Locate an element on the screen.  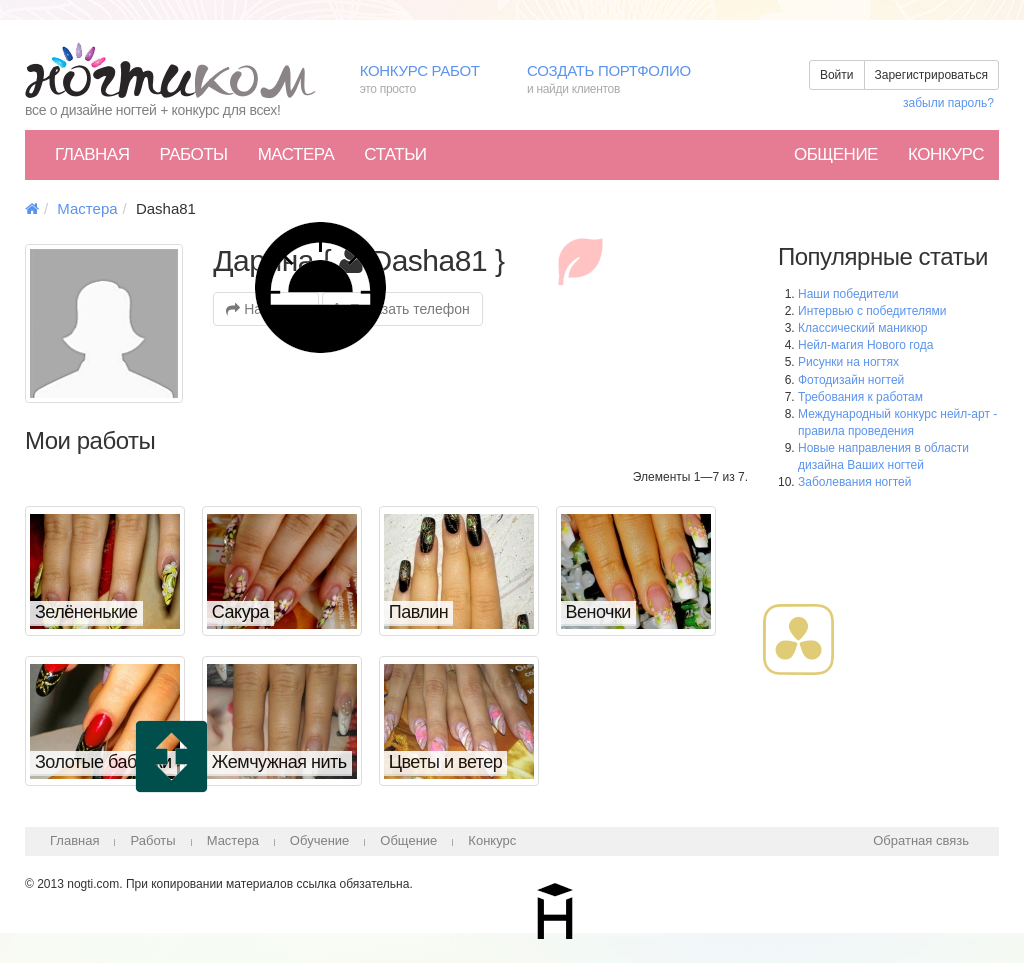
open DaVinci Resolve video editing software is located at coordinates (798, 639).